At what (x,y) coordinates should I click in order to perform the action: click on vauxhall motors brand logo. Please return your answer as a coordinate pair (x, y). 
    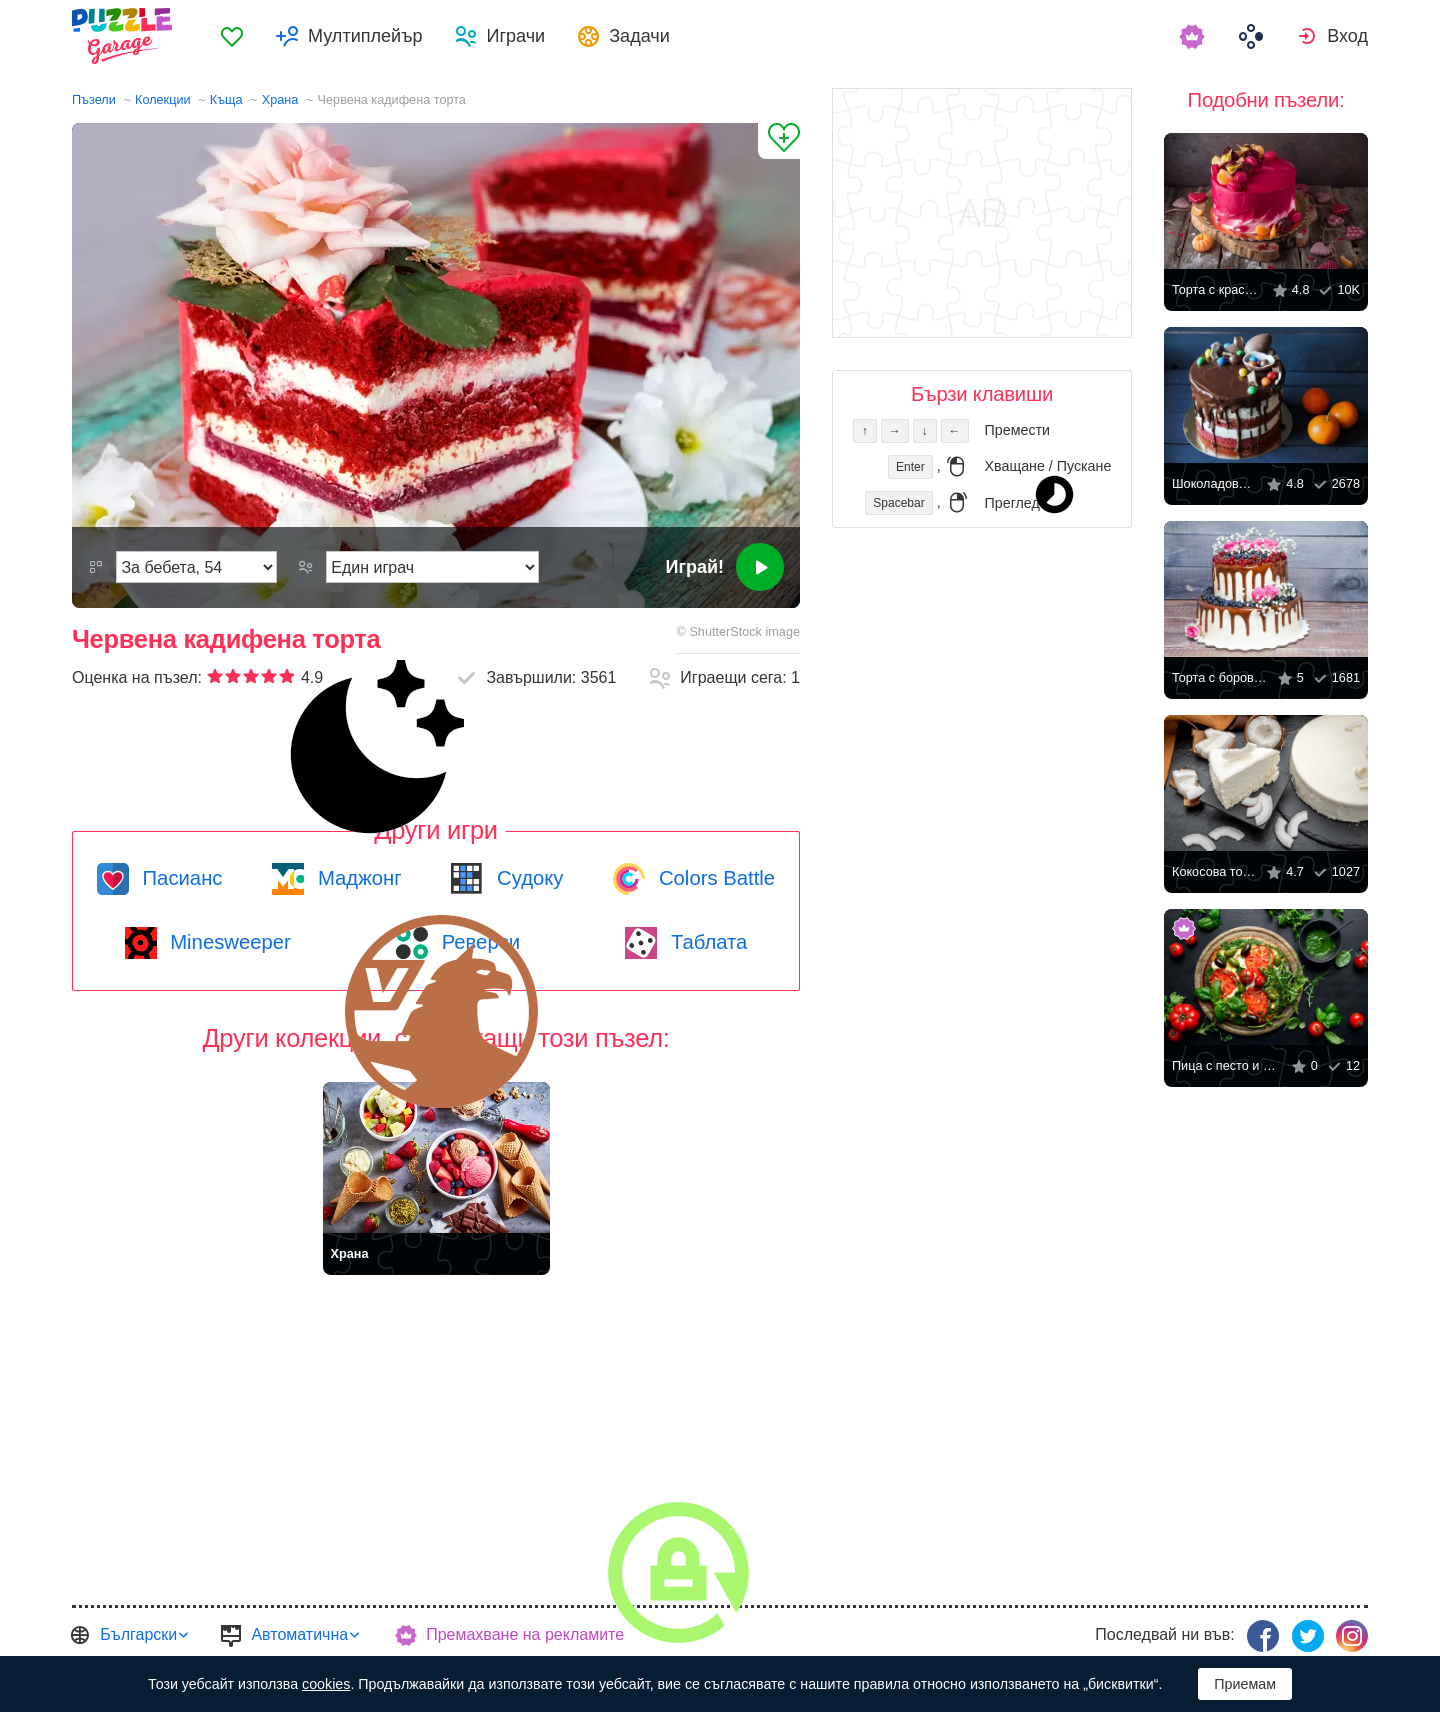
    Looking at the image, I should click on (441, 1011).